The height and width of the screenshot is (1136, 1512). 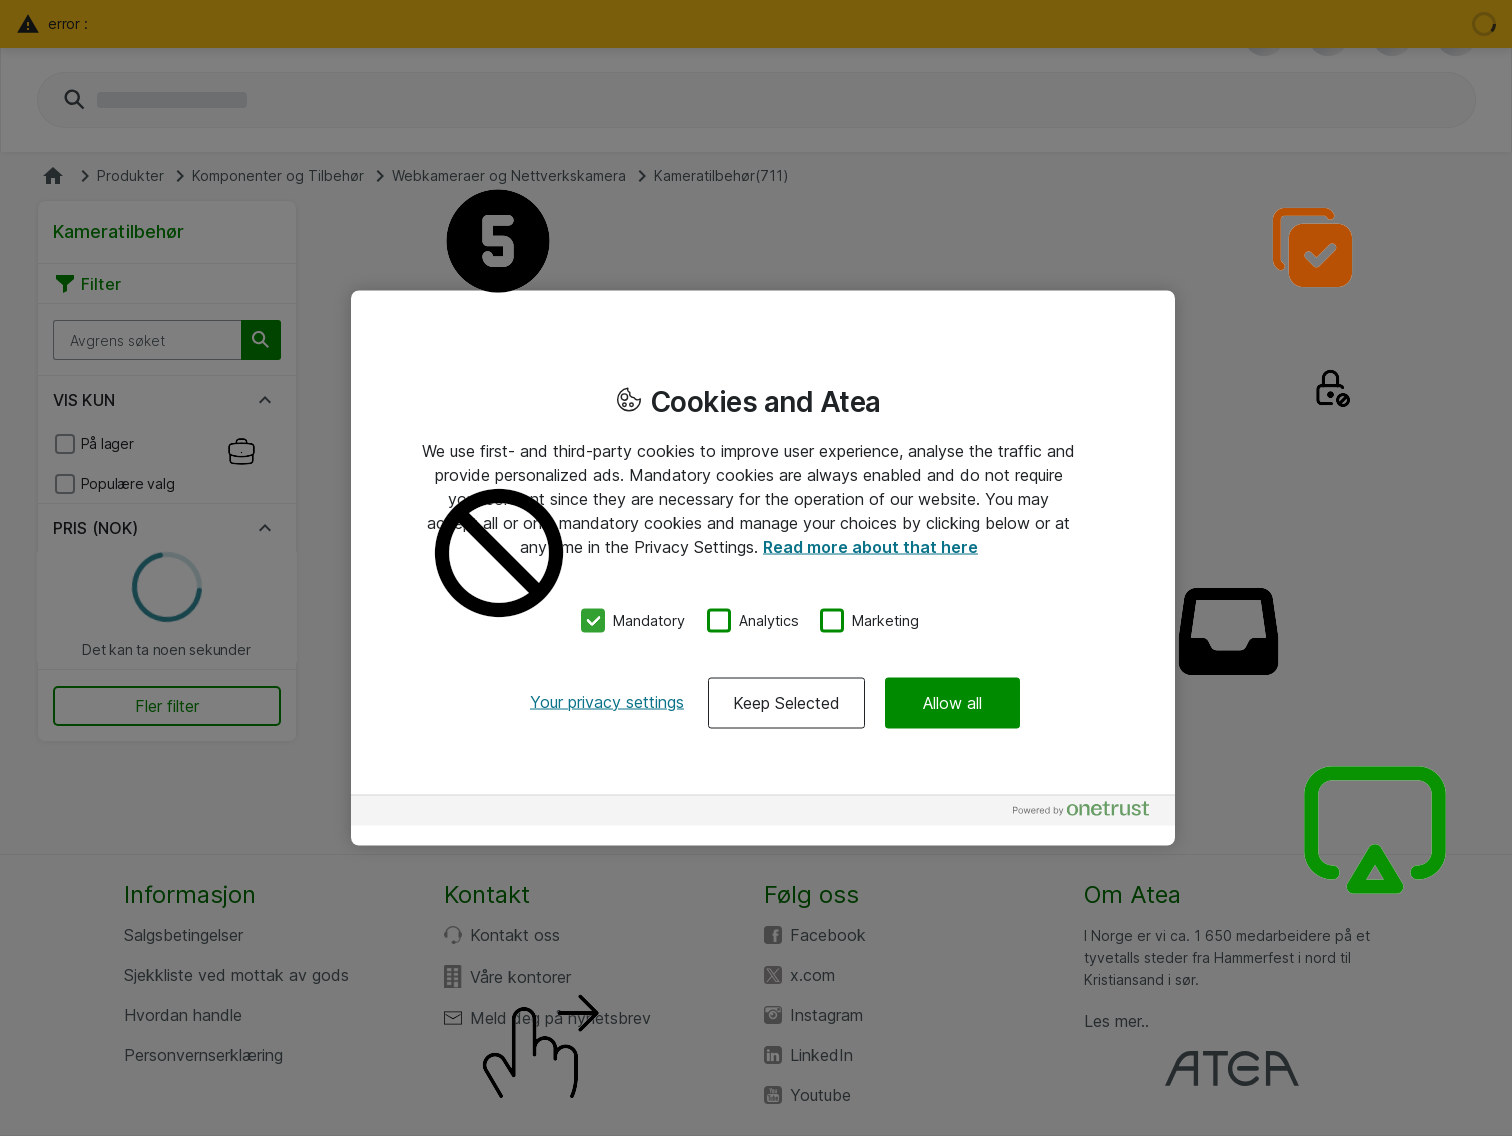 I want to click on indicates step 5 in a multi-step process, so click(x=498, y=241).